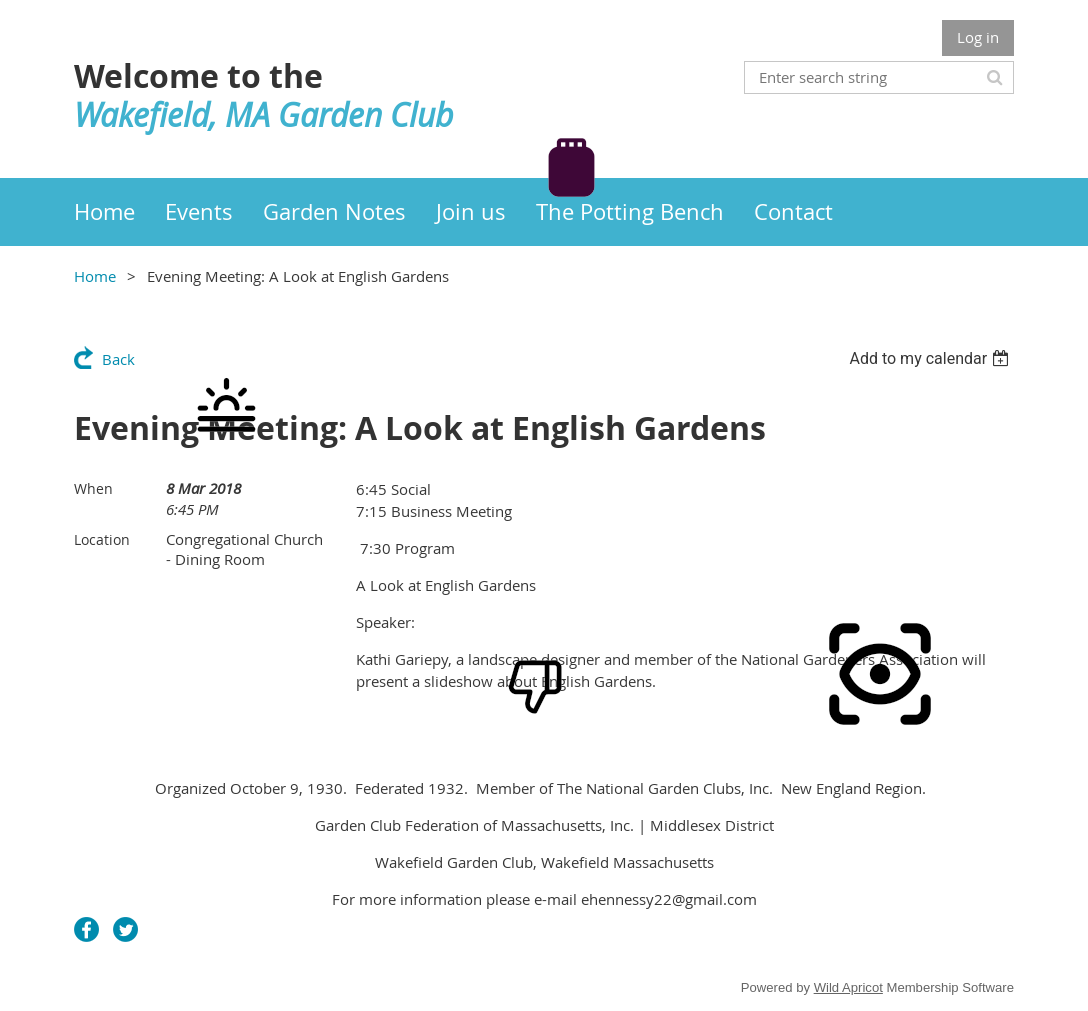  Describe the element at coordinates (535, 687) in the screenshot. I see `dislike or downvote content` at that location.